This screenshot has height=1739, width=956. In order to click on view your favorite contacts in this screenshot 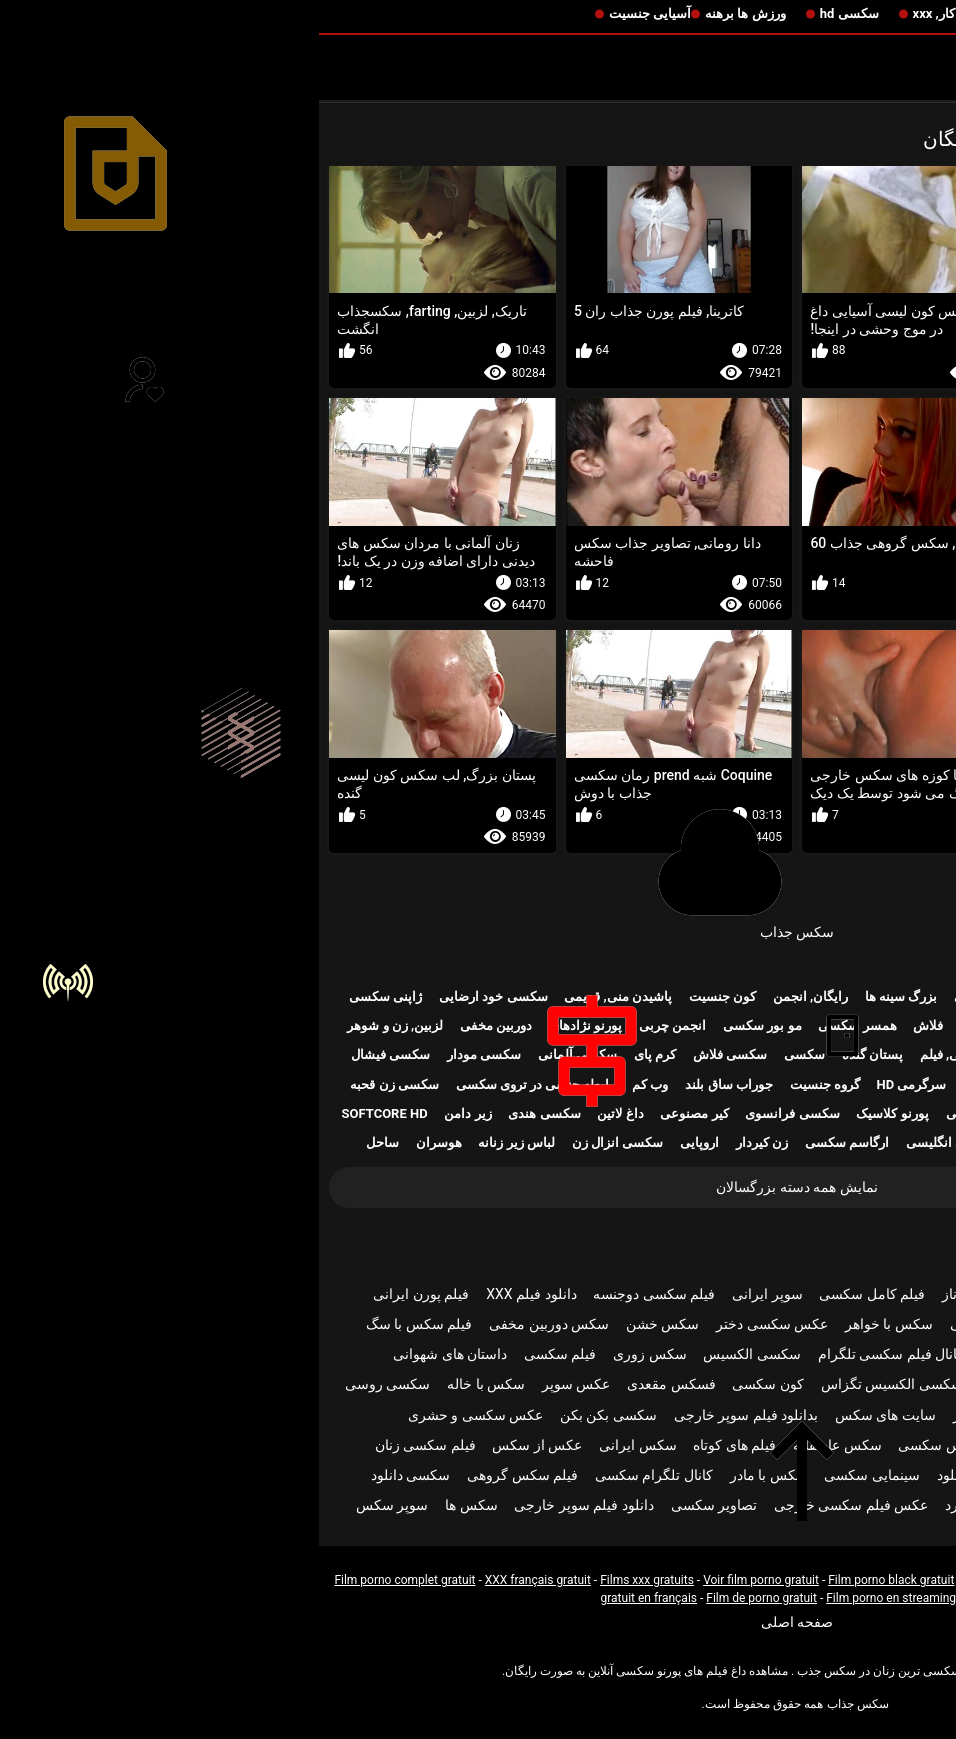, I will do `click(142, 380)`.